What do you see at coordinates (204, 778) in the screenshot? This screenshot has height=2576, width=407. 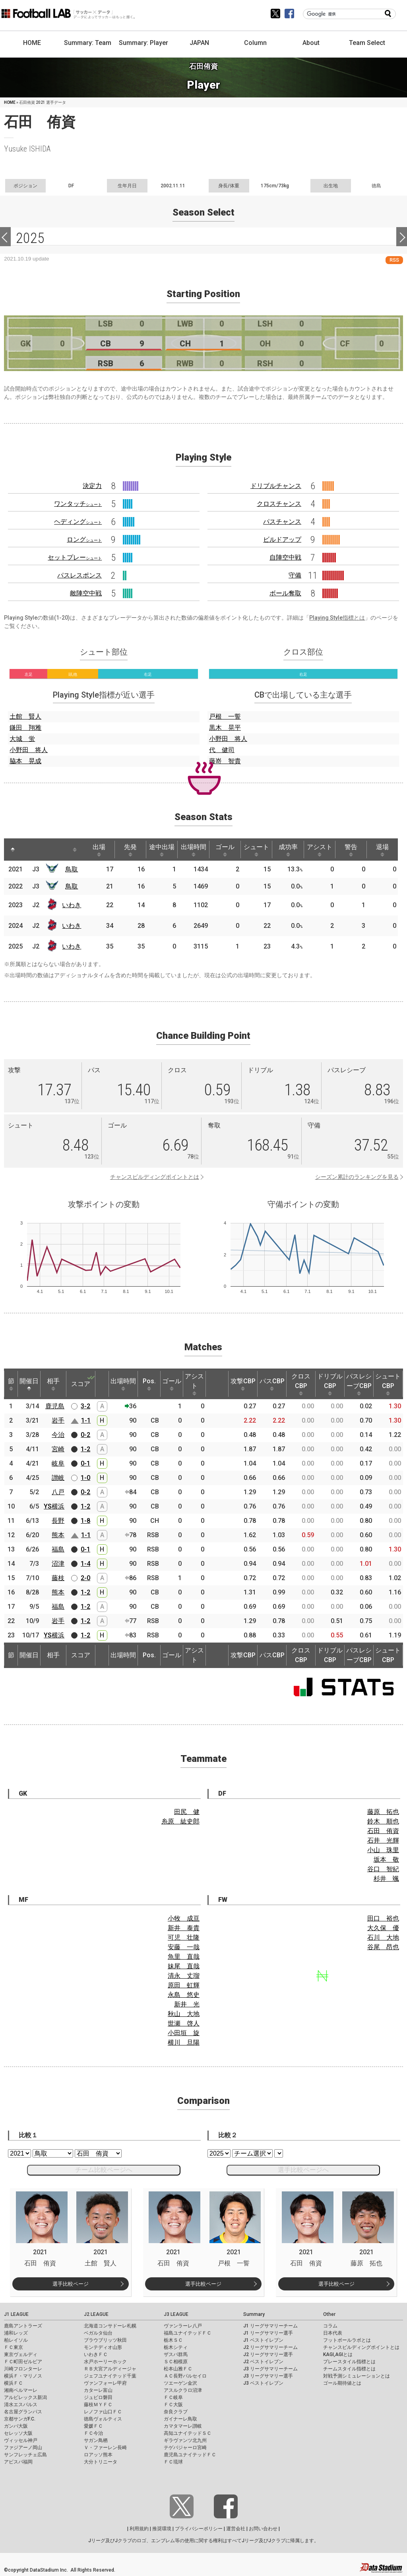 I see `indicates hot food or meal options` at bounding box center [204, 778].